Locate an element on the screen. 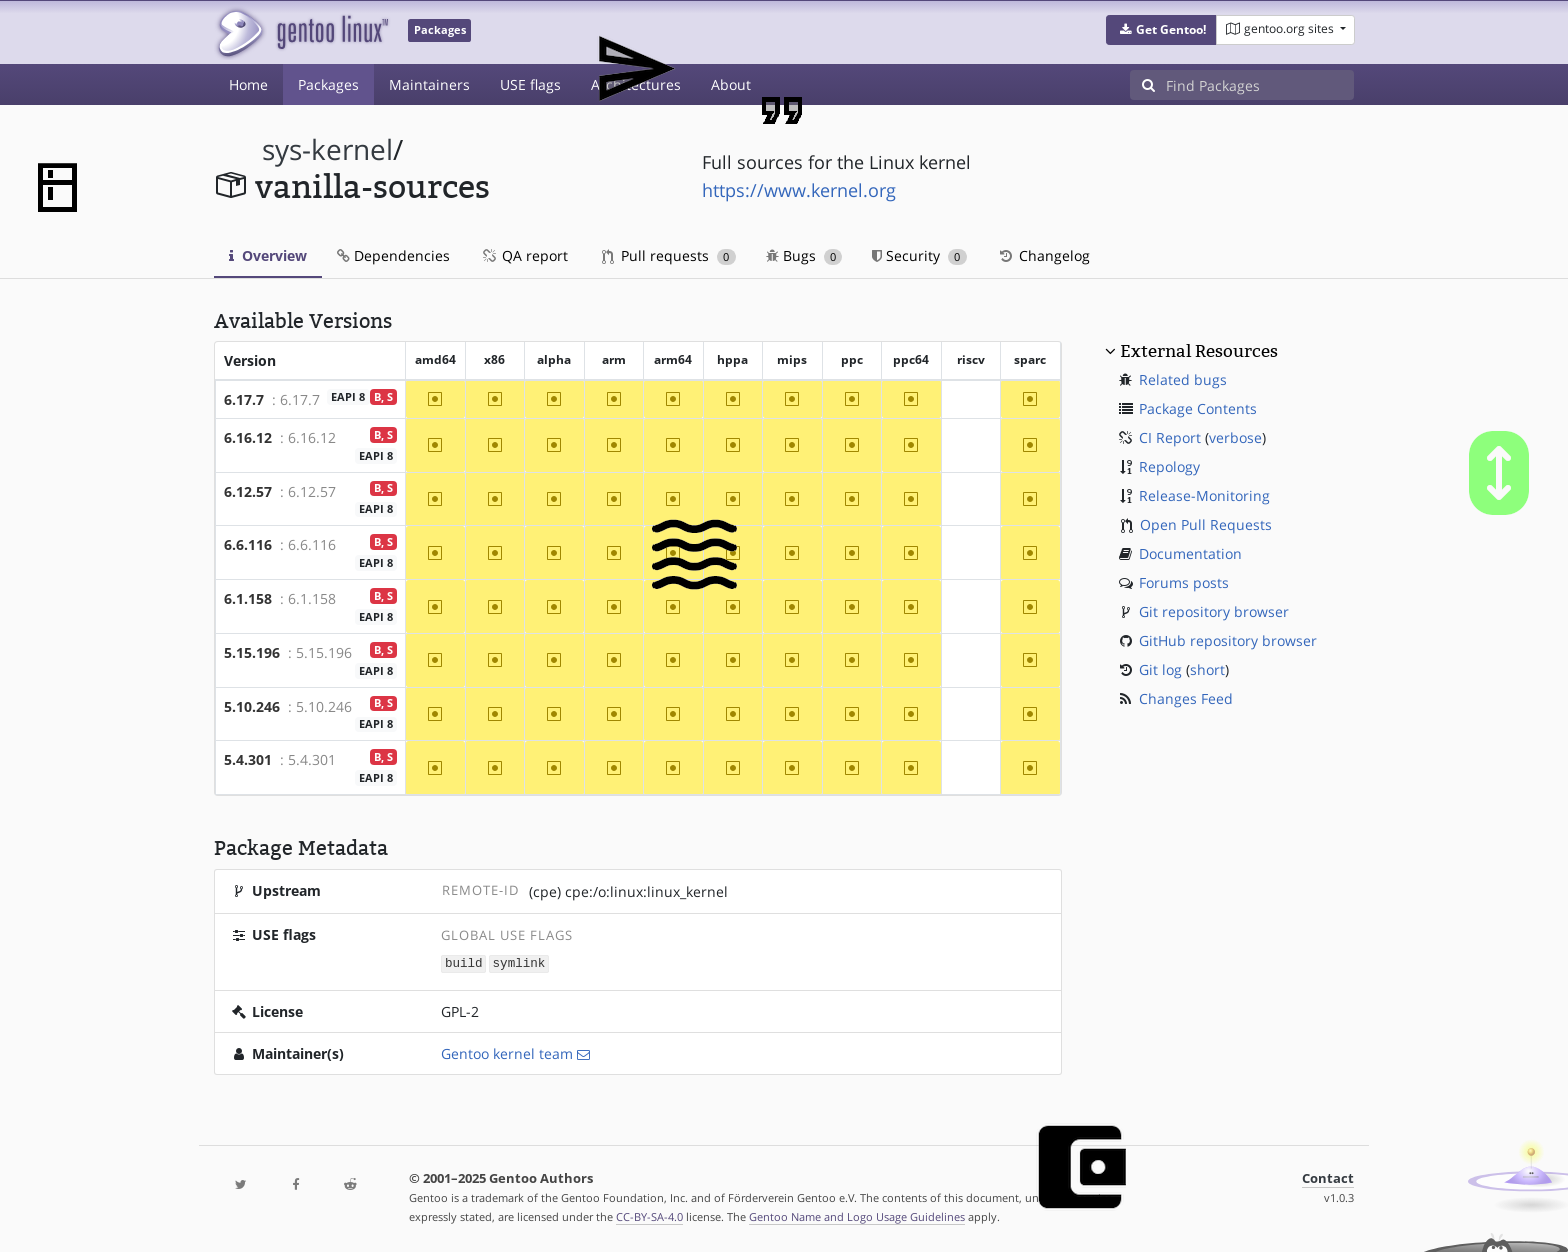 The width and height of the screenshot is (1568, 1252). send a message or email is located at coordinates (635, 68).